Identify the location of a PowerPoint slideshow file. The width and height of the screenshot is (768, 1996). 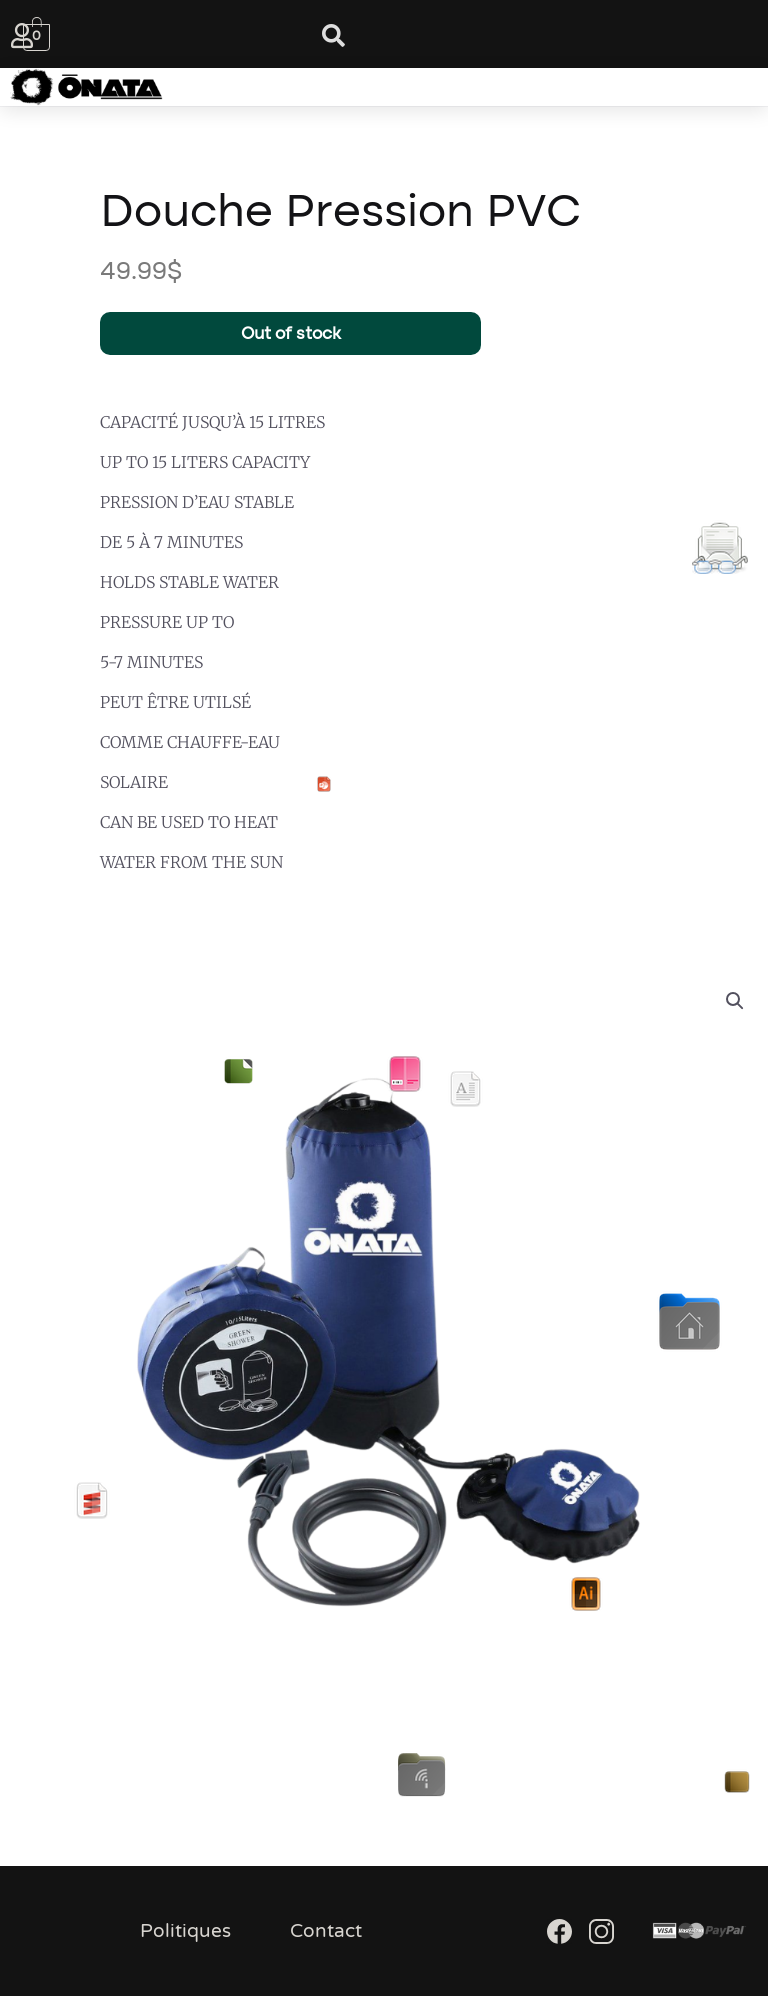
(324, 784).